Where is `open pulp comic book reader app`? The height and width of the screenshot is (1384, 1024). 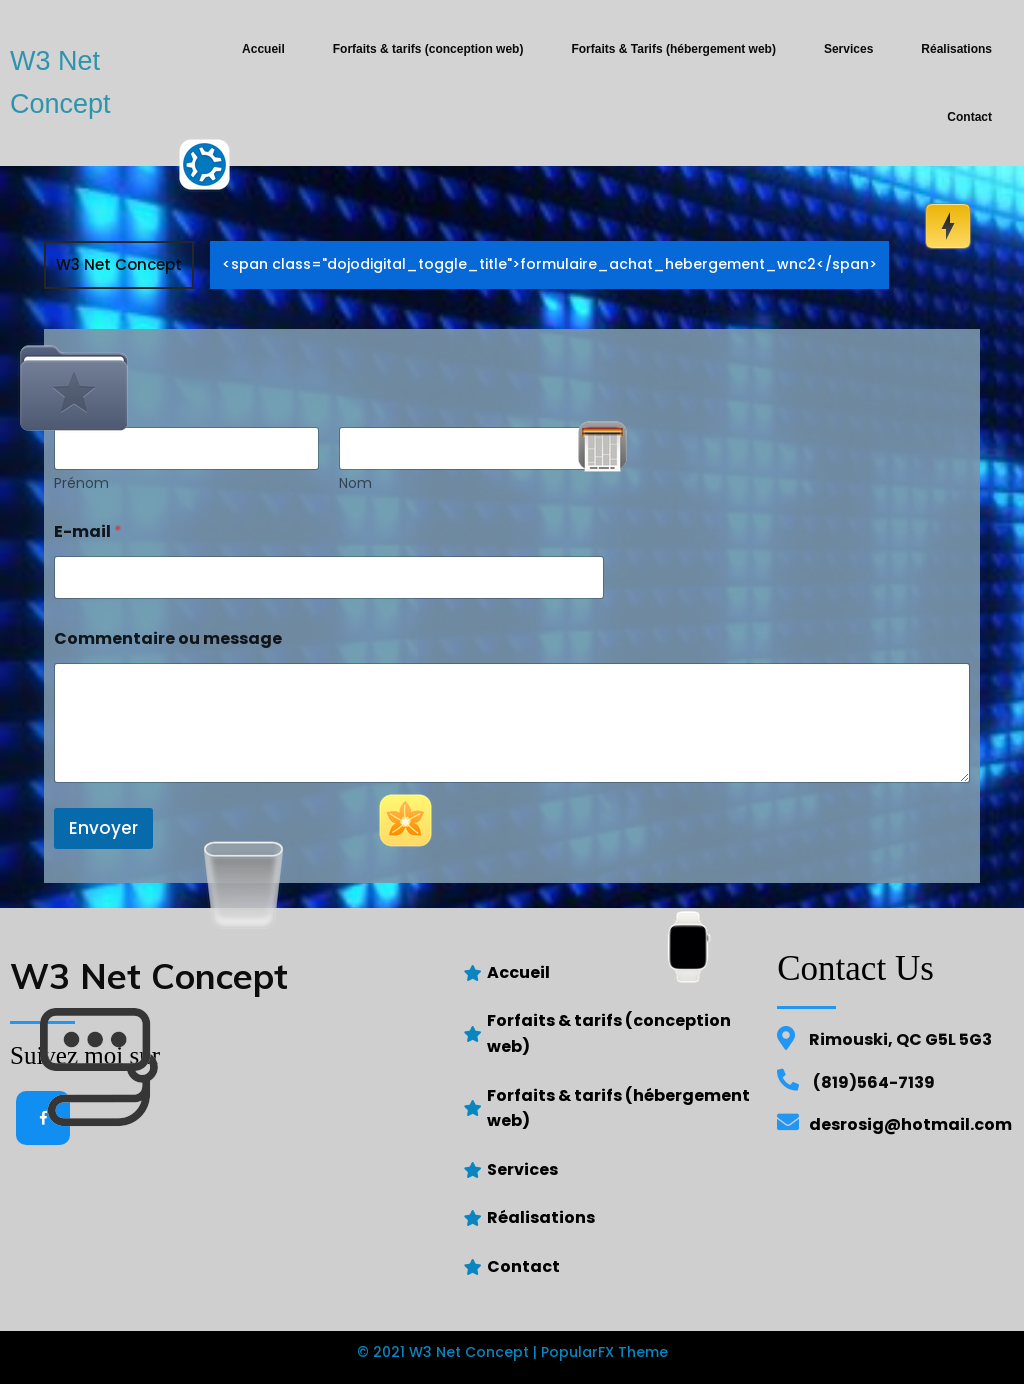 open pulp comic book reader app is located at coordinates (602, 445).